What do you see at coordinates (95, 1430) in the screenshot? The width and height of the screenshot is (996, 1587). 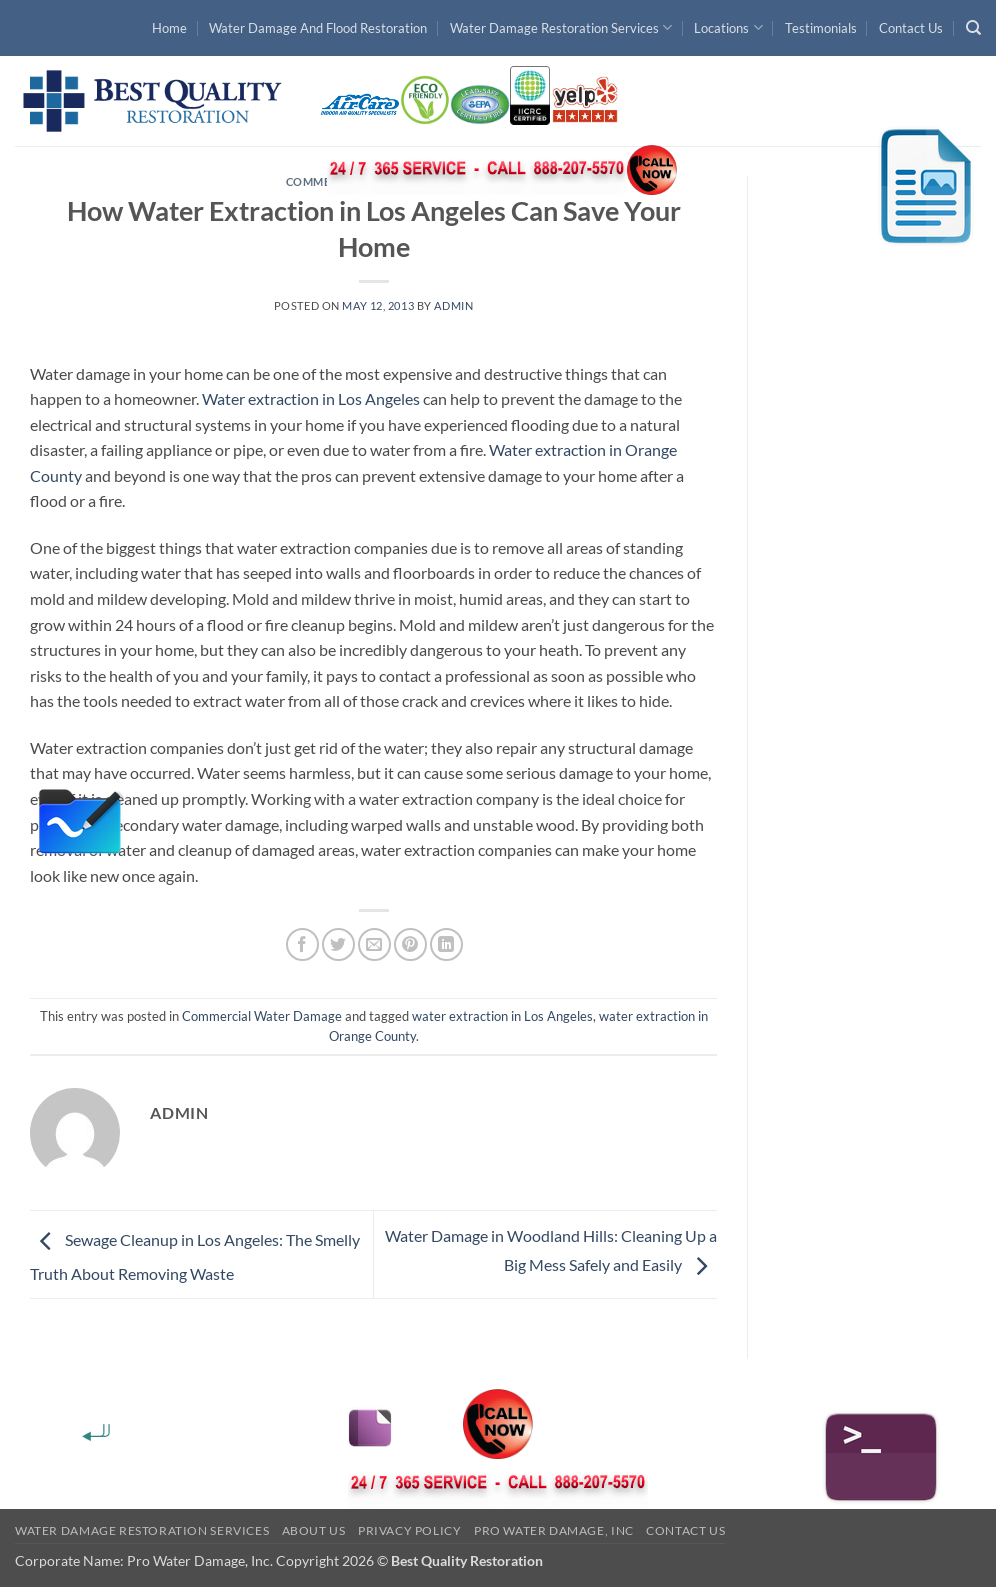 I see `reply to all recipients of an email` at bounding box center [95, 1430].